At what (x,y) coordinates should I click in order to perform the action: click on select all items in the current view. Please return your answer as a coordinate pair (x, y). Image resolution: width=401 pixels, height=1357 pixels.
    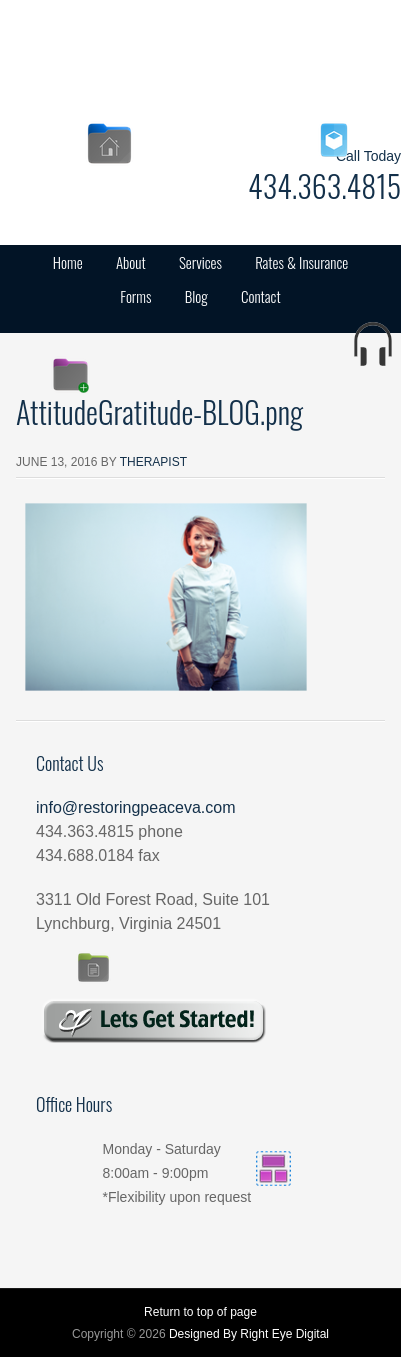
    Looking at the image, I should click on (273, 1168).